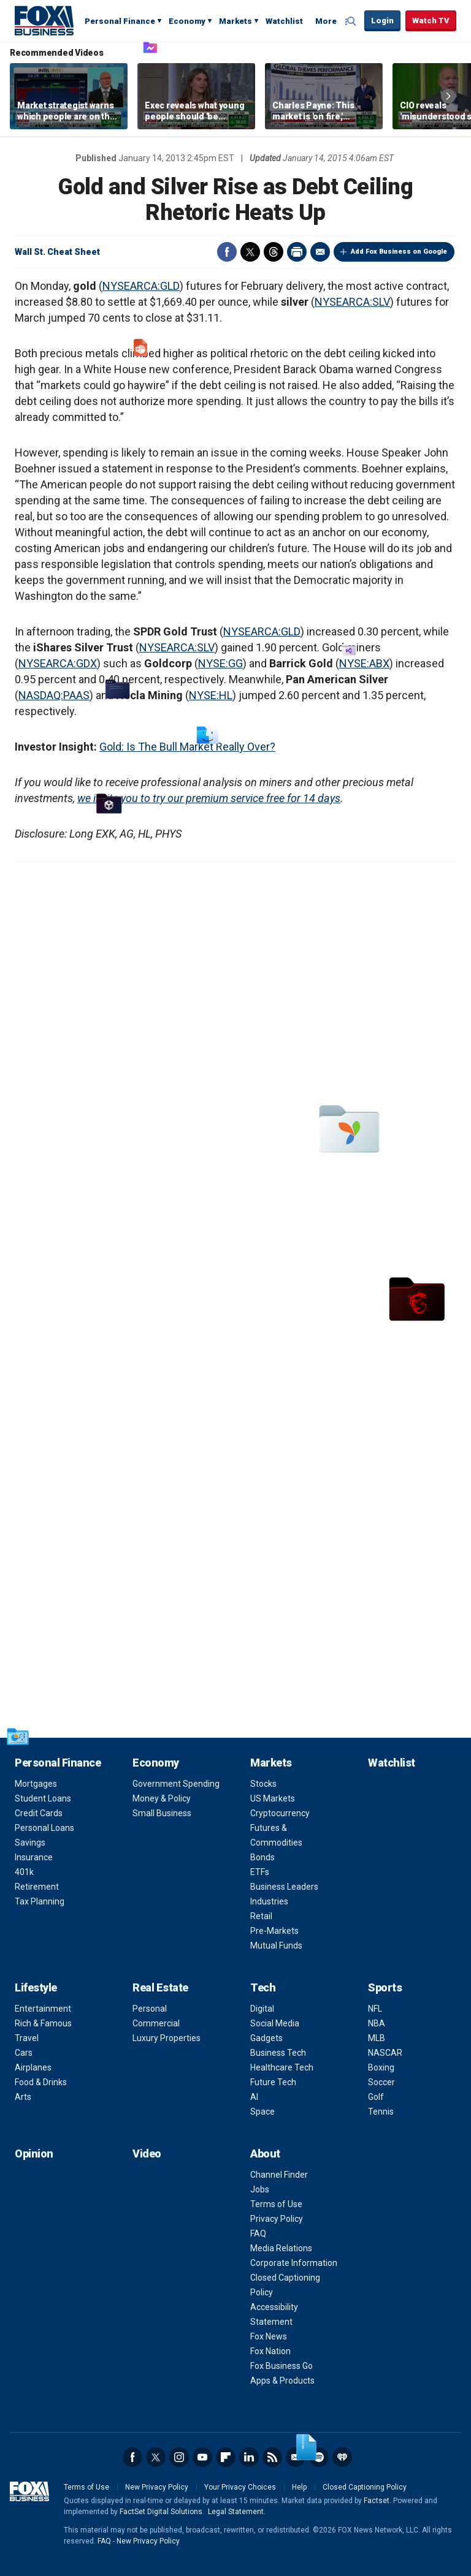 The width and height of the screenshot is (471, 2576). I want to click on open unity project files folder, so click(109, 804).